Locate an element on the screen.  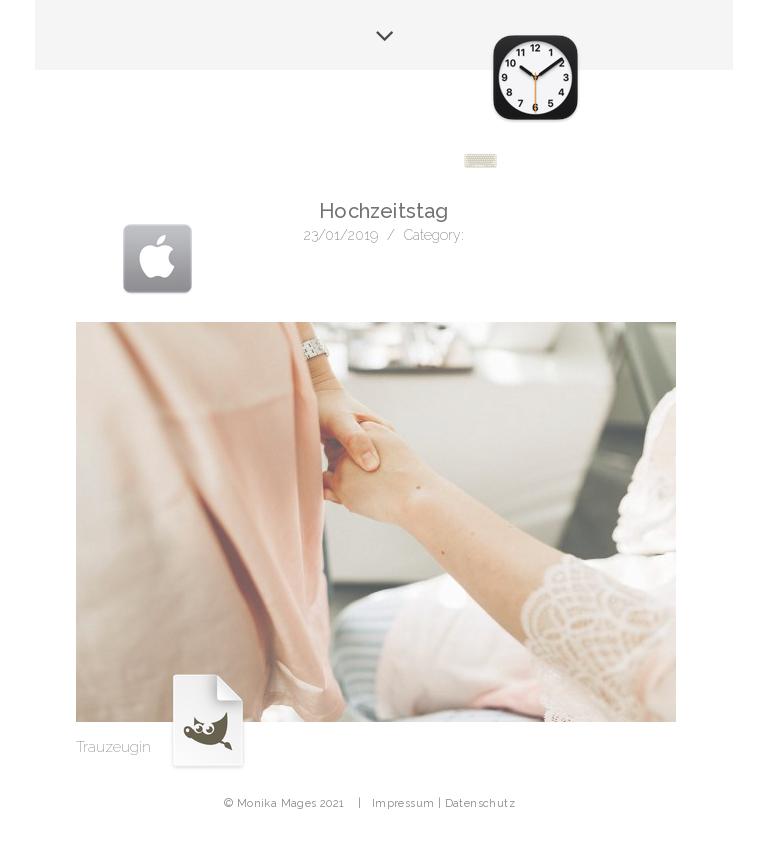
open a compressed GIMP project file is located at coordinates (208, 722).